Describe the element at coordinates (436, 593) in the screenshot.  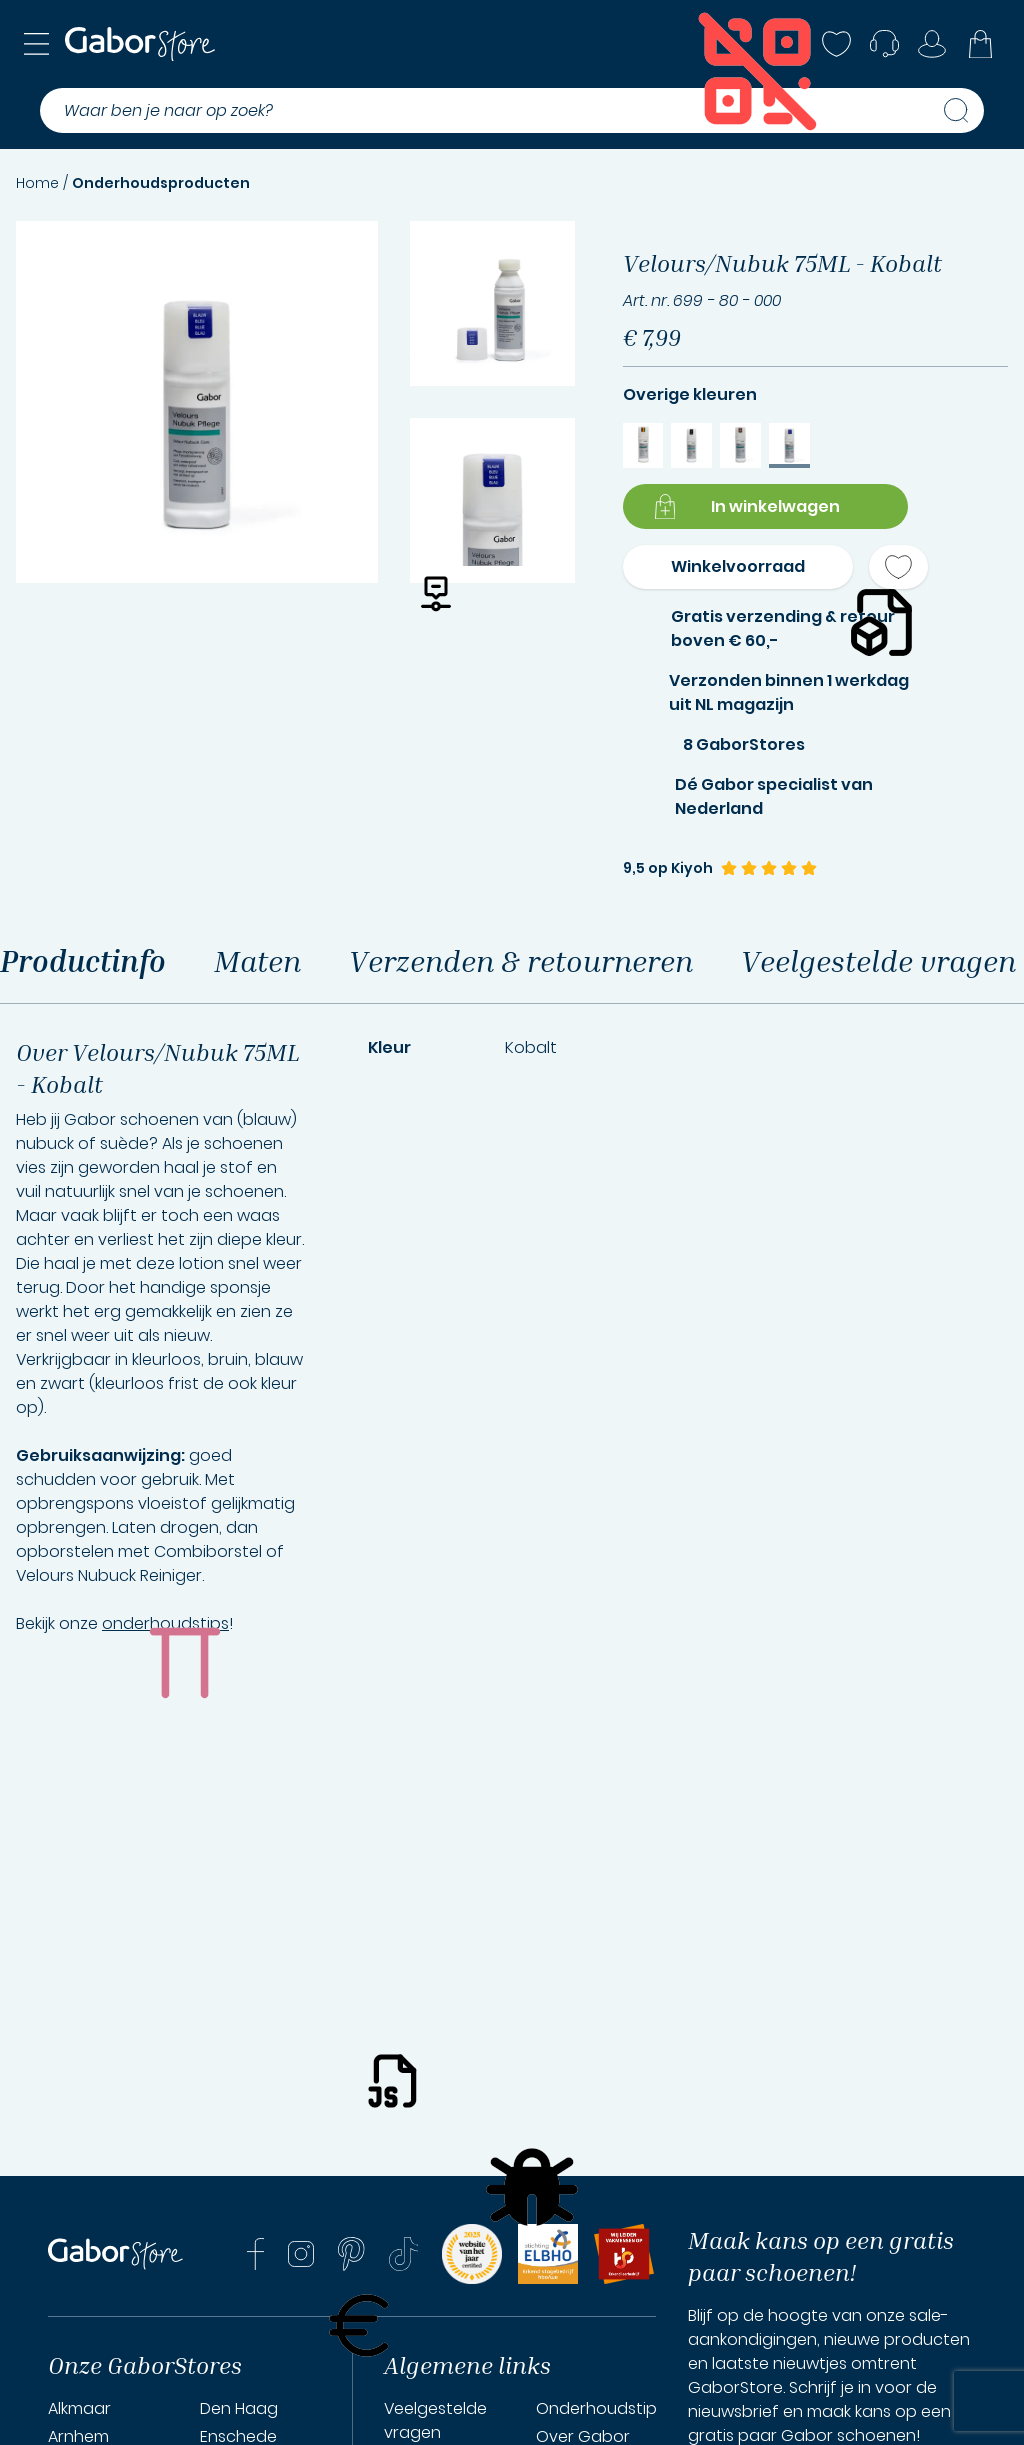
I see `remove an event from the timeline` at that location.